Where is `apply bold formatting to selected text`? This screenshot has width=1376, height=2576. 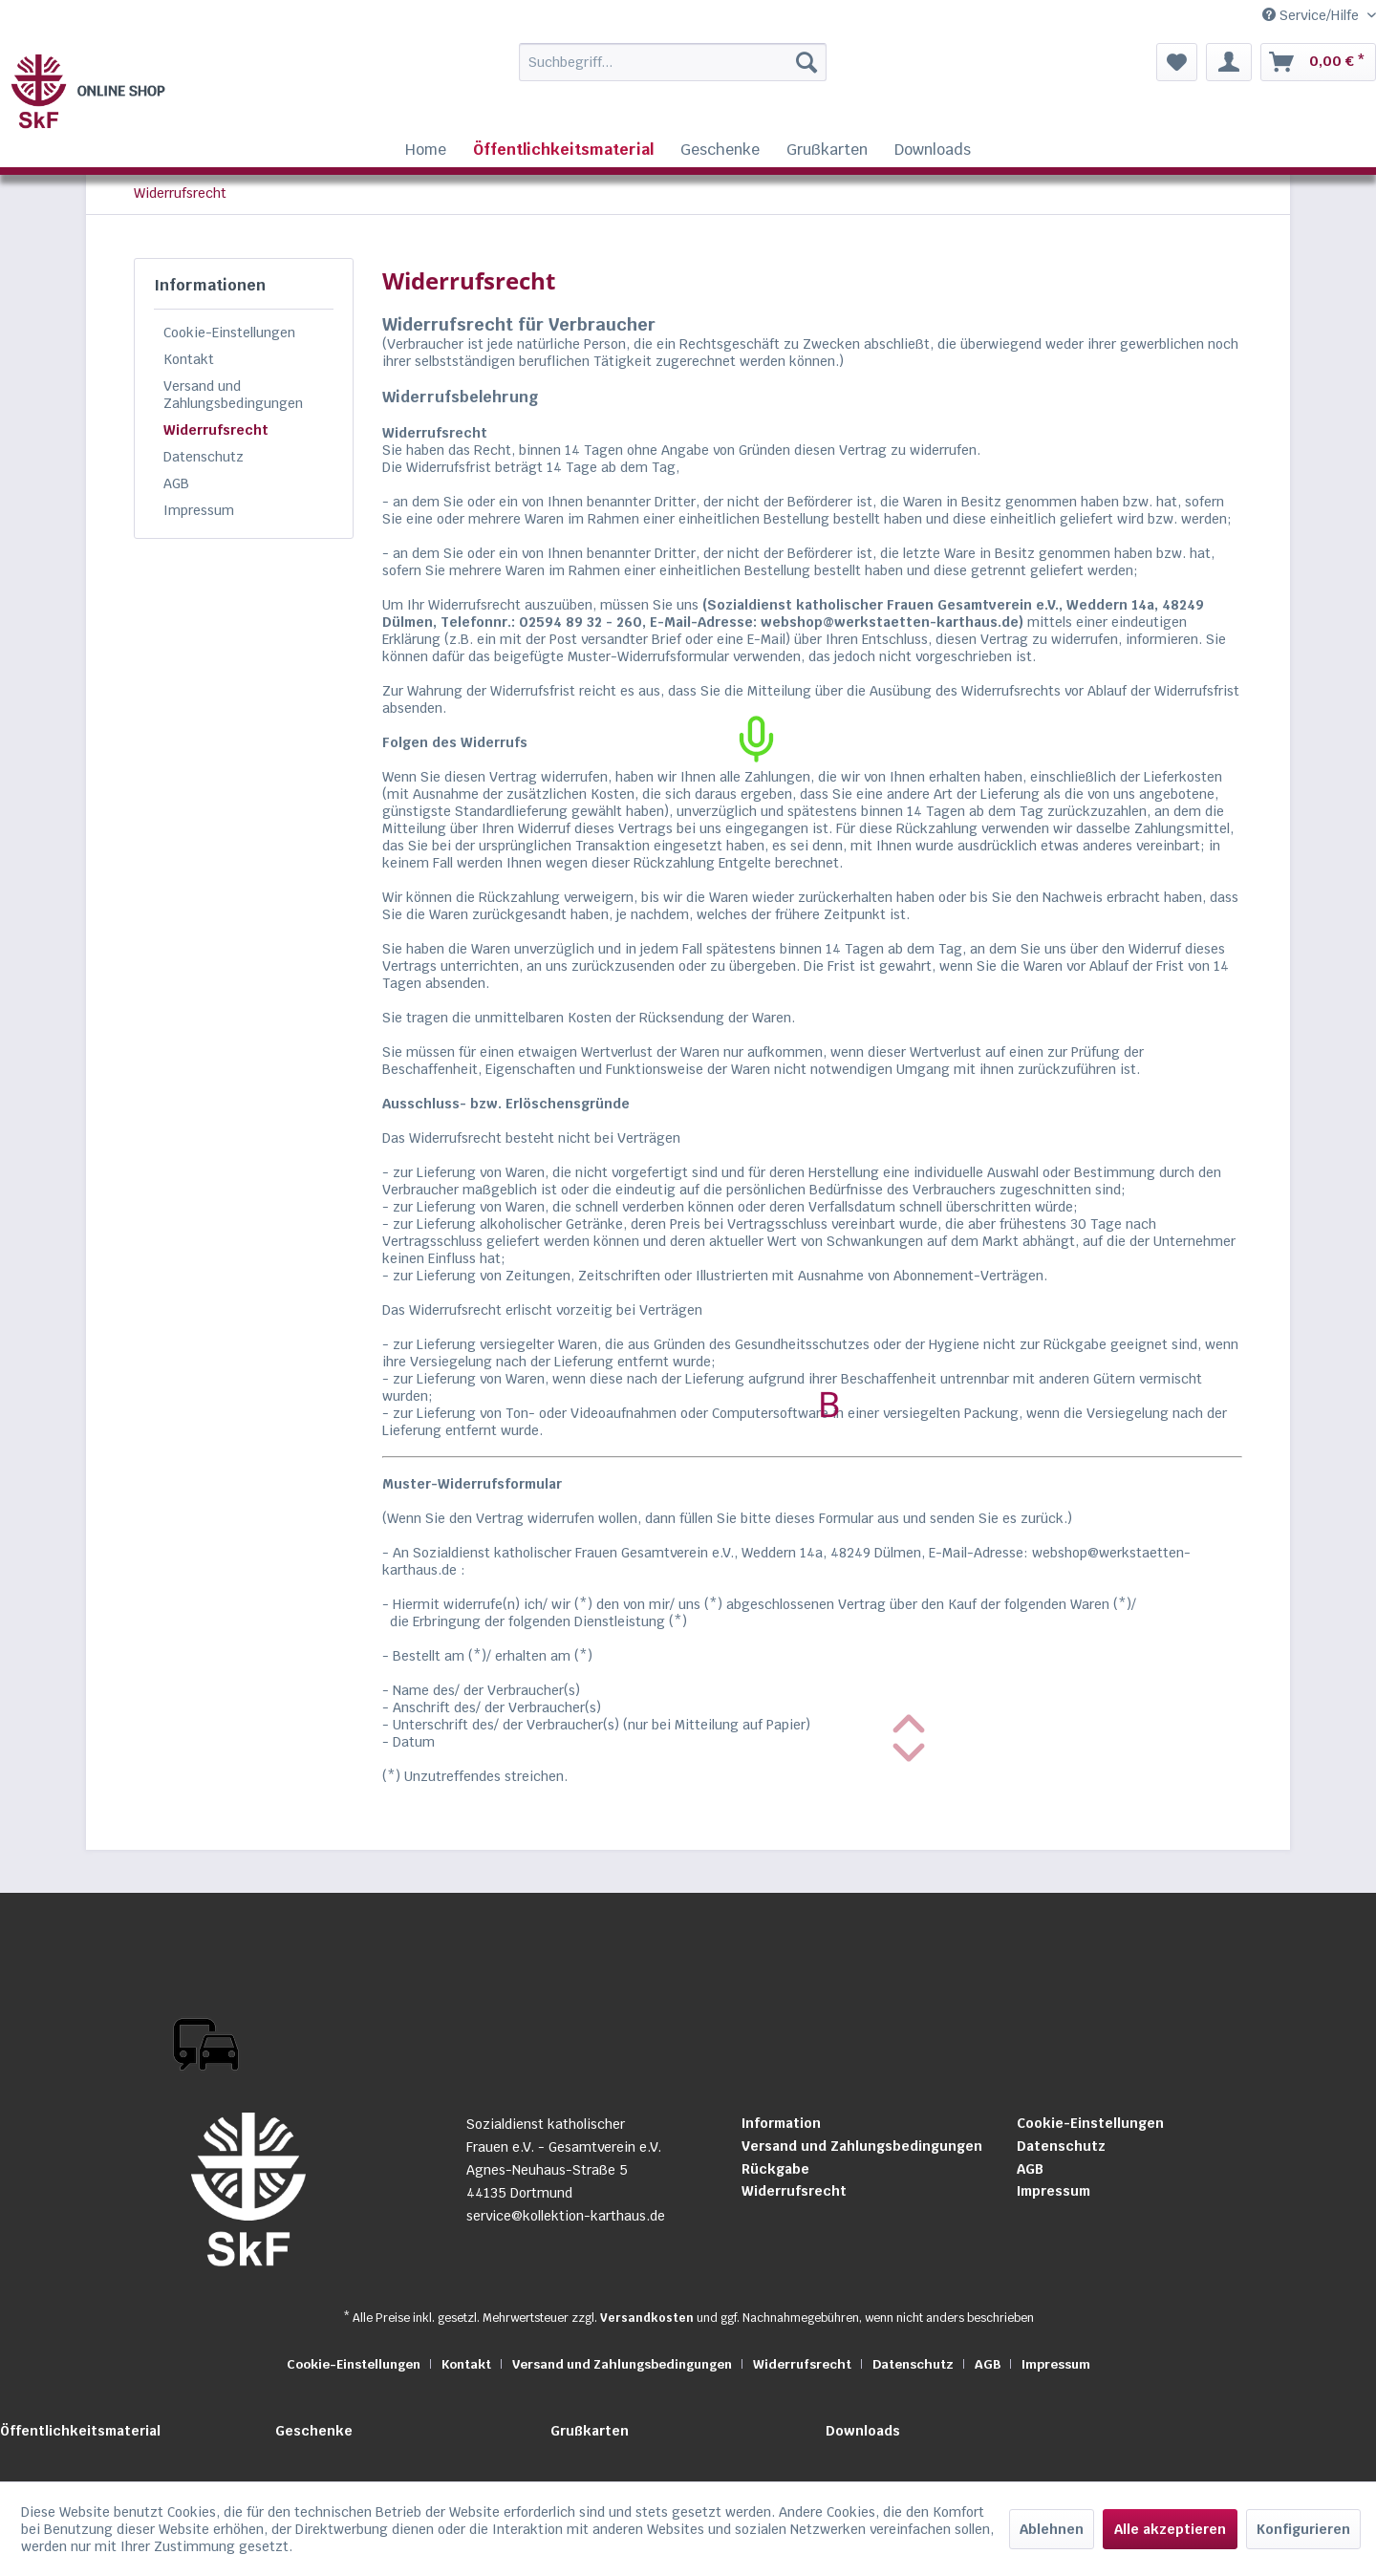 apply bold formatting to selected text is located at coordinates (828, 1405).